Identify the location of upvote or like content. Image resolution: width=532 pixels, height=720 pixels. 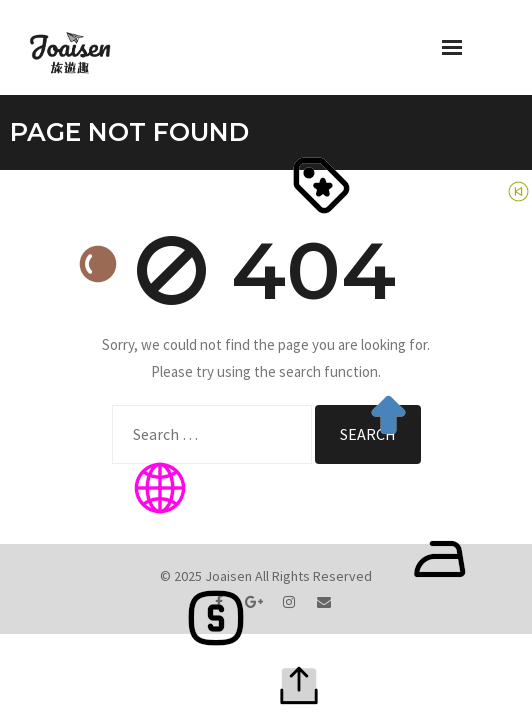
(388, 414).